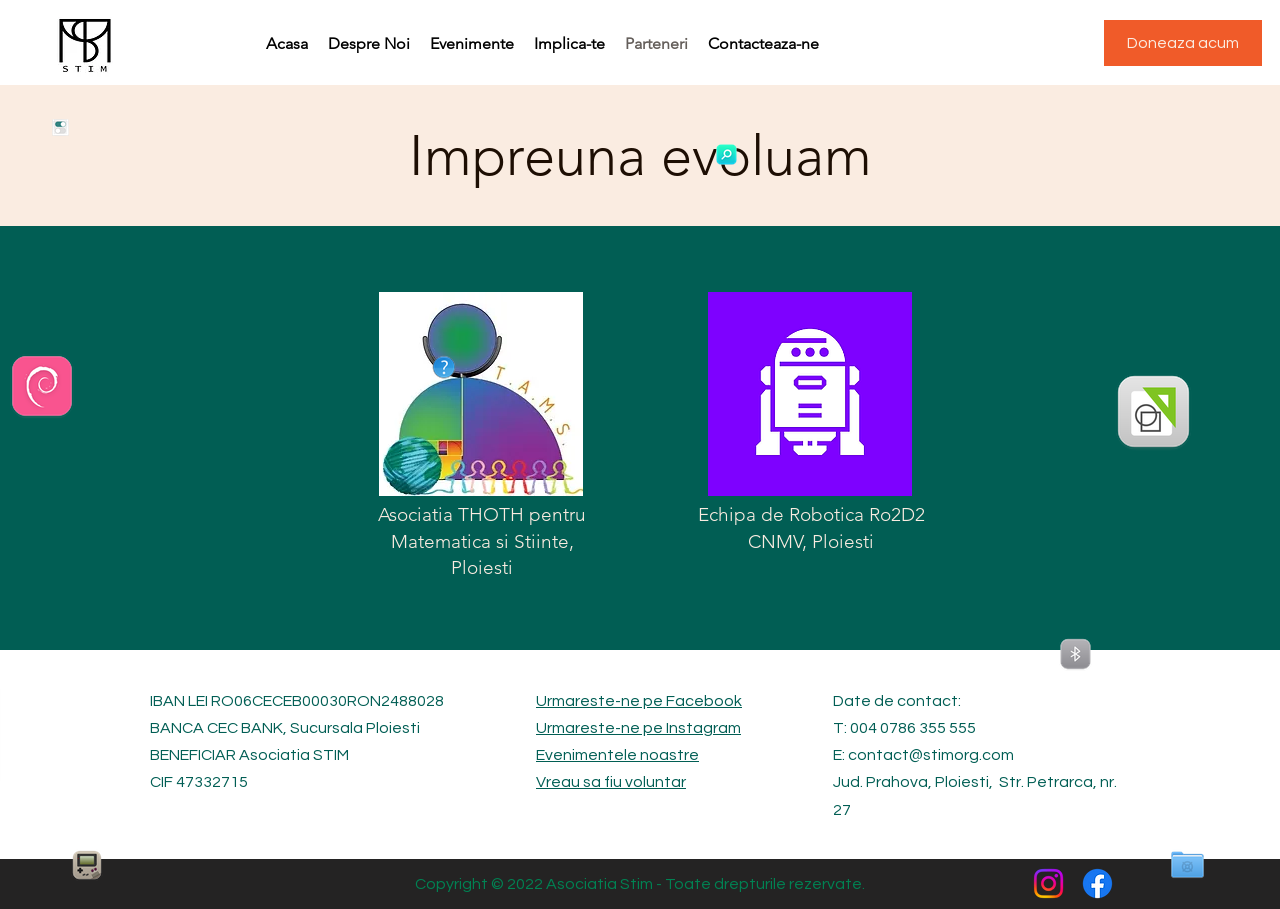 The image size is (1280, 909). I want to click on open help documentation, so click(444, 367).